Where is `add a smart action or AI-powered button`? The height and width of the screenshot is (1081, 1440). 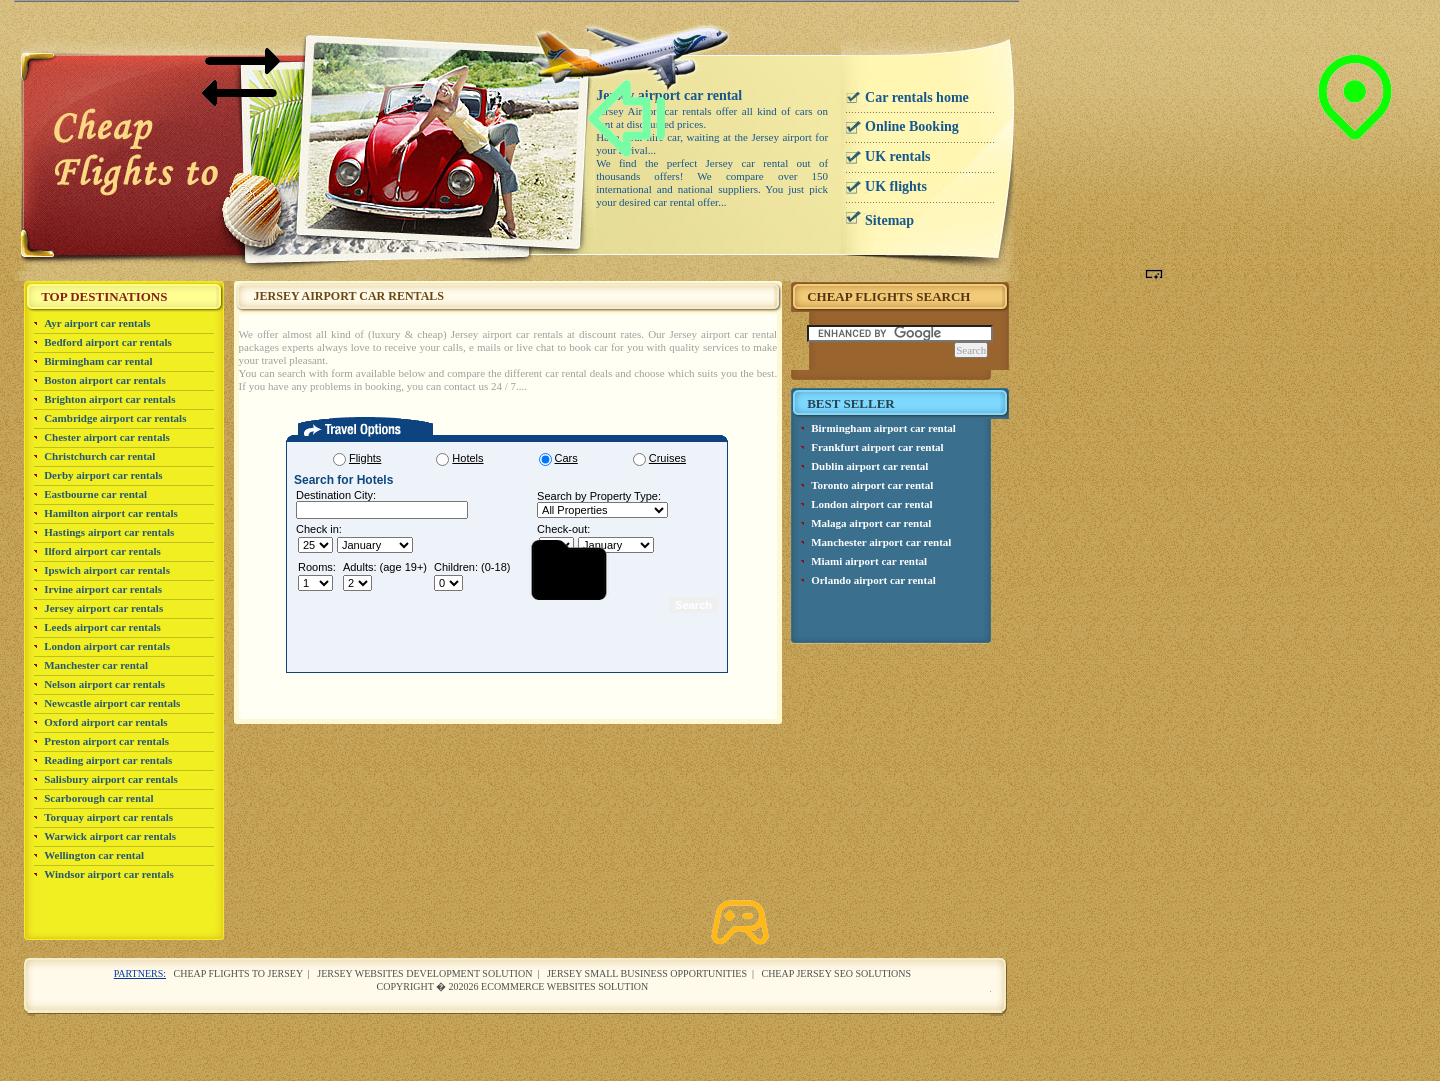 add a smart action or AI-powered button is located at coordinates (1154, 274).